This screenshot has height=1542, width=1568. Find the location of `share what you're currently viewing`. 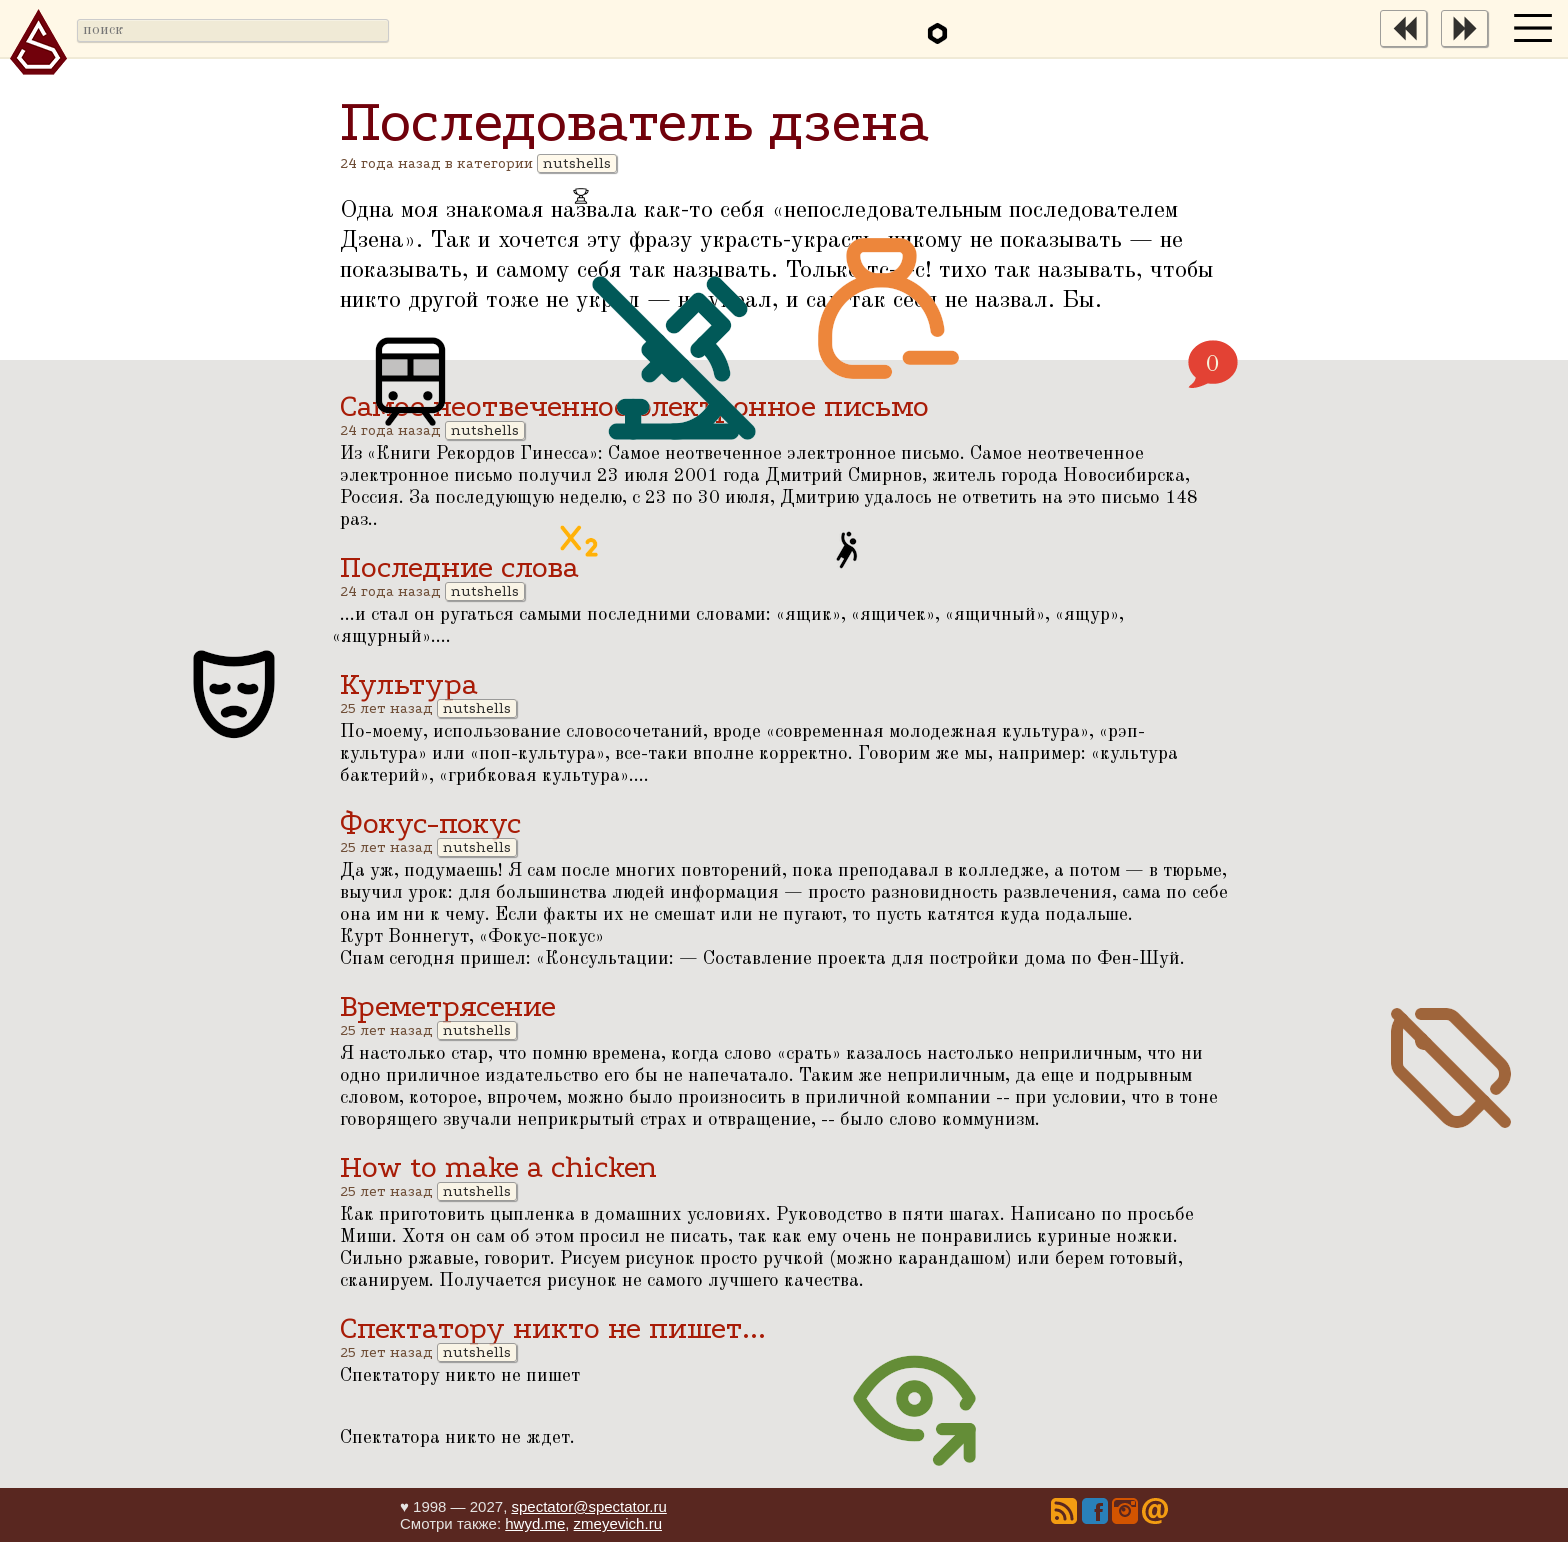

share what you're currently viewing is located at coordinates (914, 1398).